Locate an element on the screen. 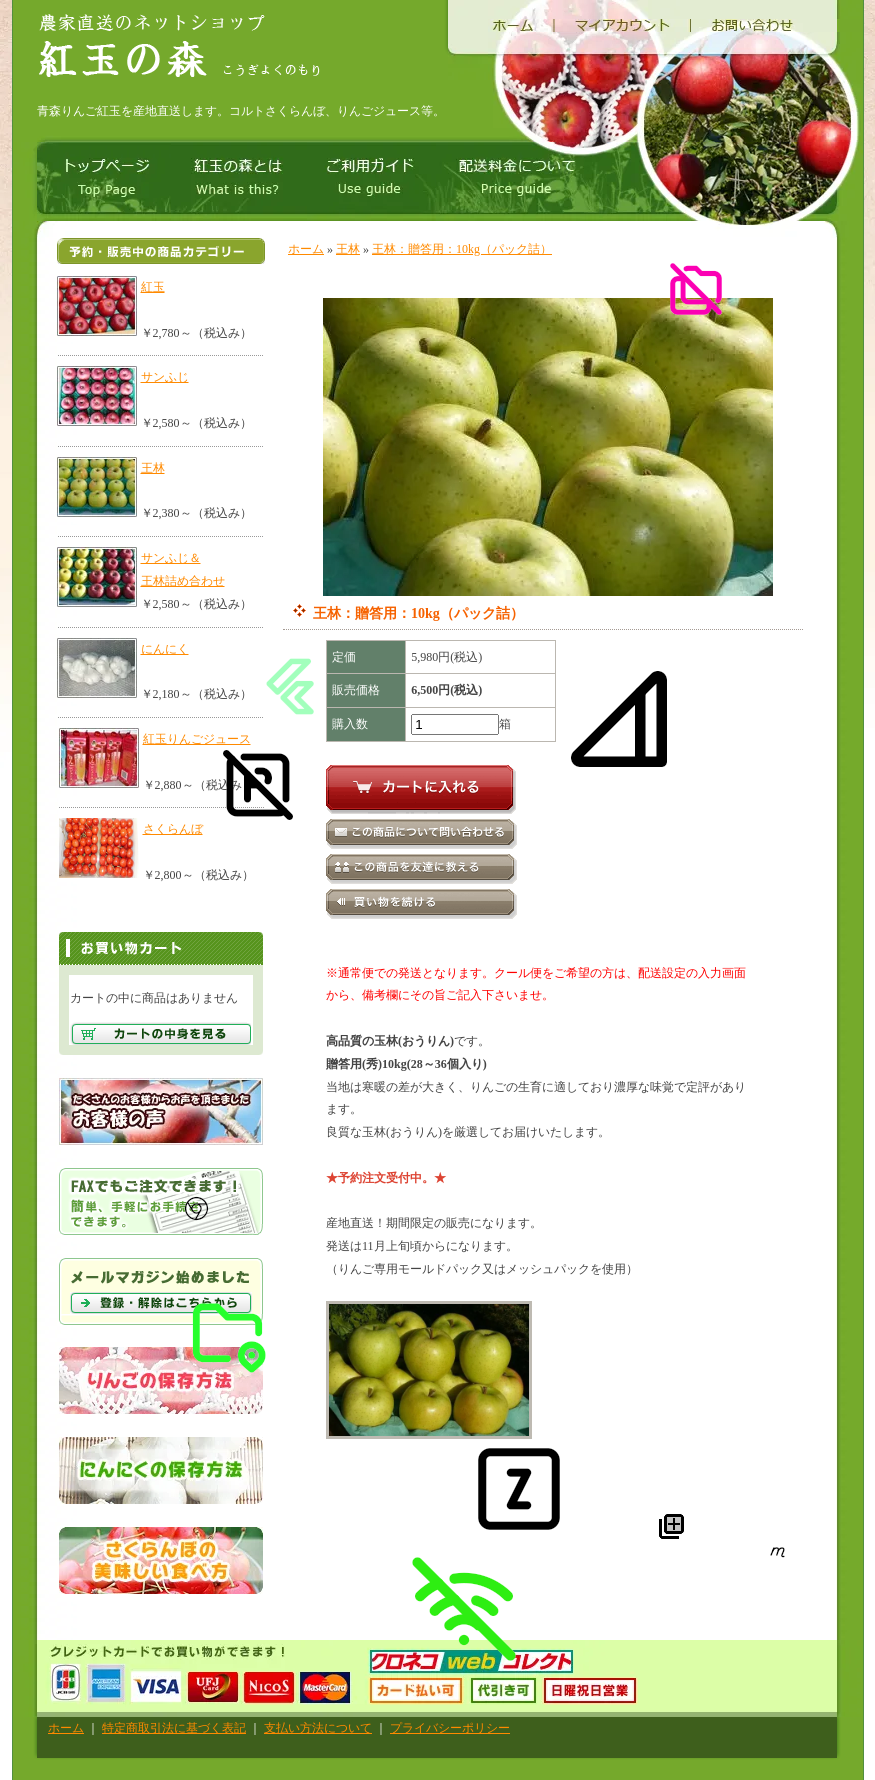 The height and width of the screenshot is (1780, 875). open google chrome browser is located at coordinates (196, 1208).